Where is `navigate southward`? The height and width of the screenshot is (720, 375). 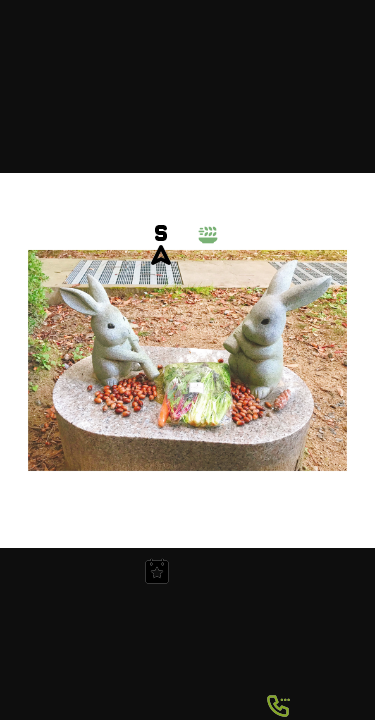 navigate southward is located at coordinates (161, 245).